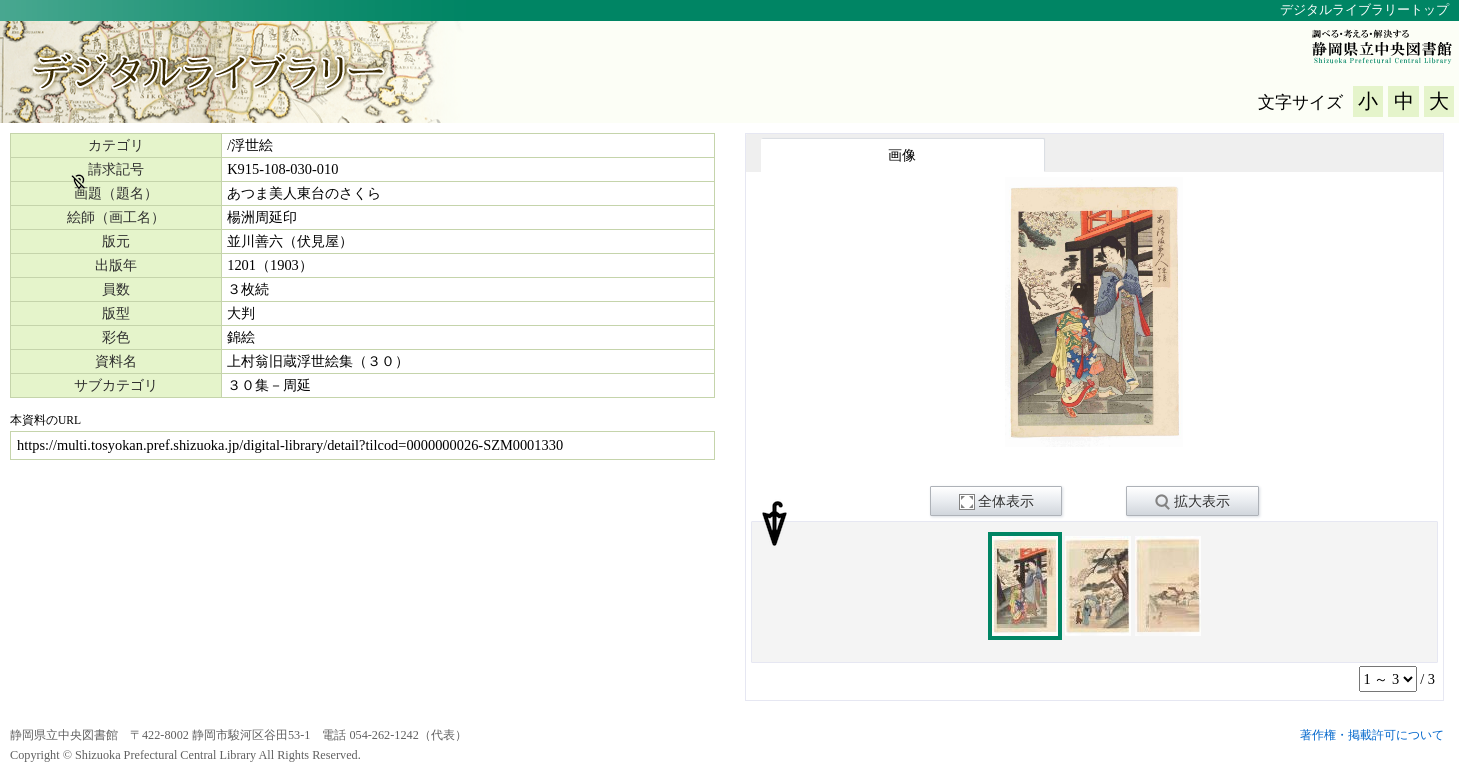 The width and height of the screenshot is (1459, 775). What do you see at coordinates (79, 182) in the screenshot?
I see `location services disabled` at bounding box center [79, 182].